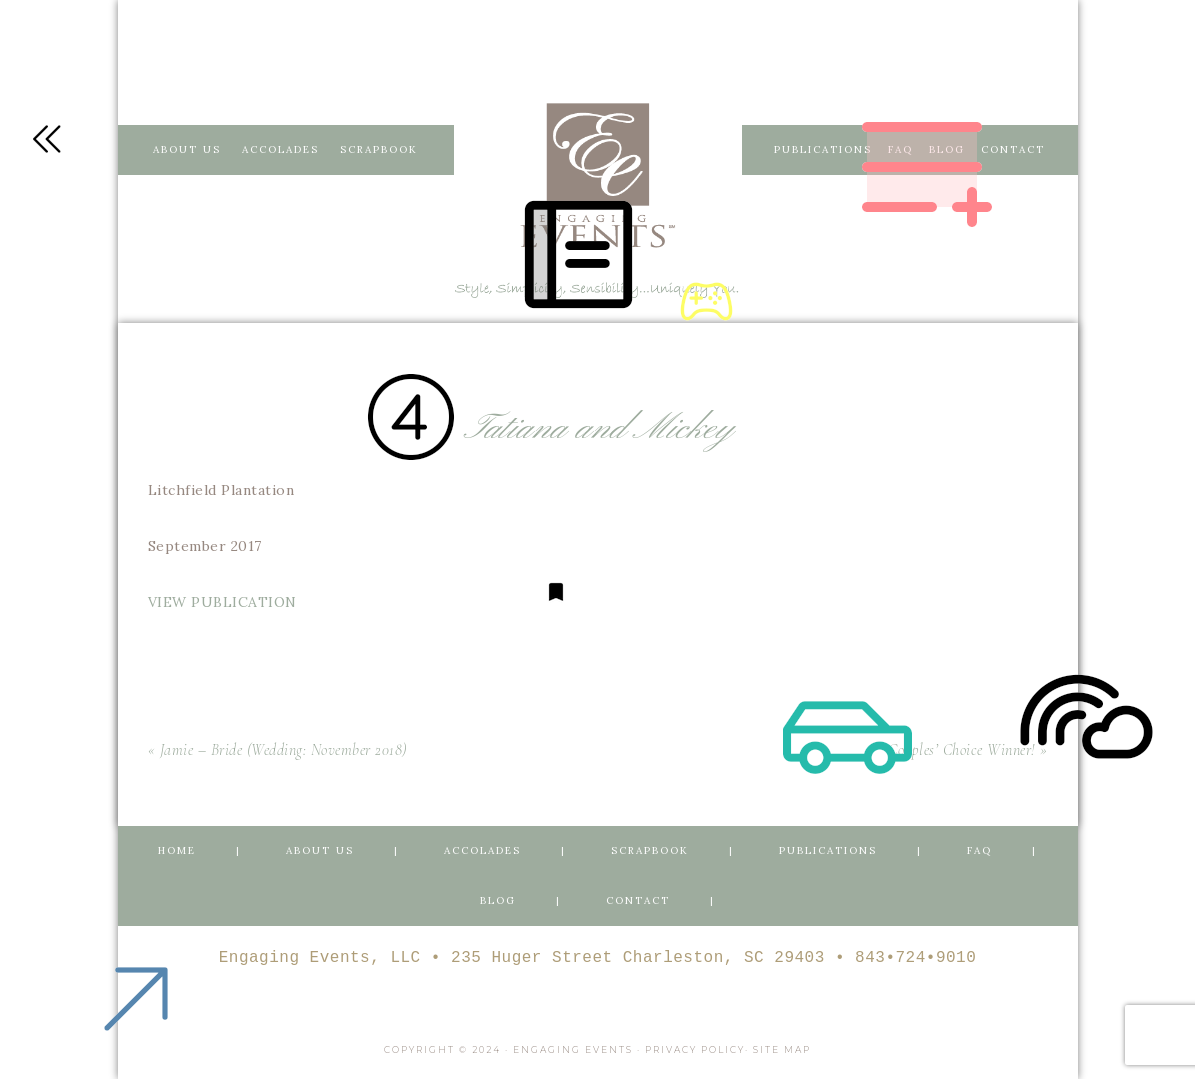 The width and height of the screenshot is (1195, 1079). Describe the element at coordinates (411, 417) in the screenshot. I see `indicates step four in a multi-step process` at that location.